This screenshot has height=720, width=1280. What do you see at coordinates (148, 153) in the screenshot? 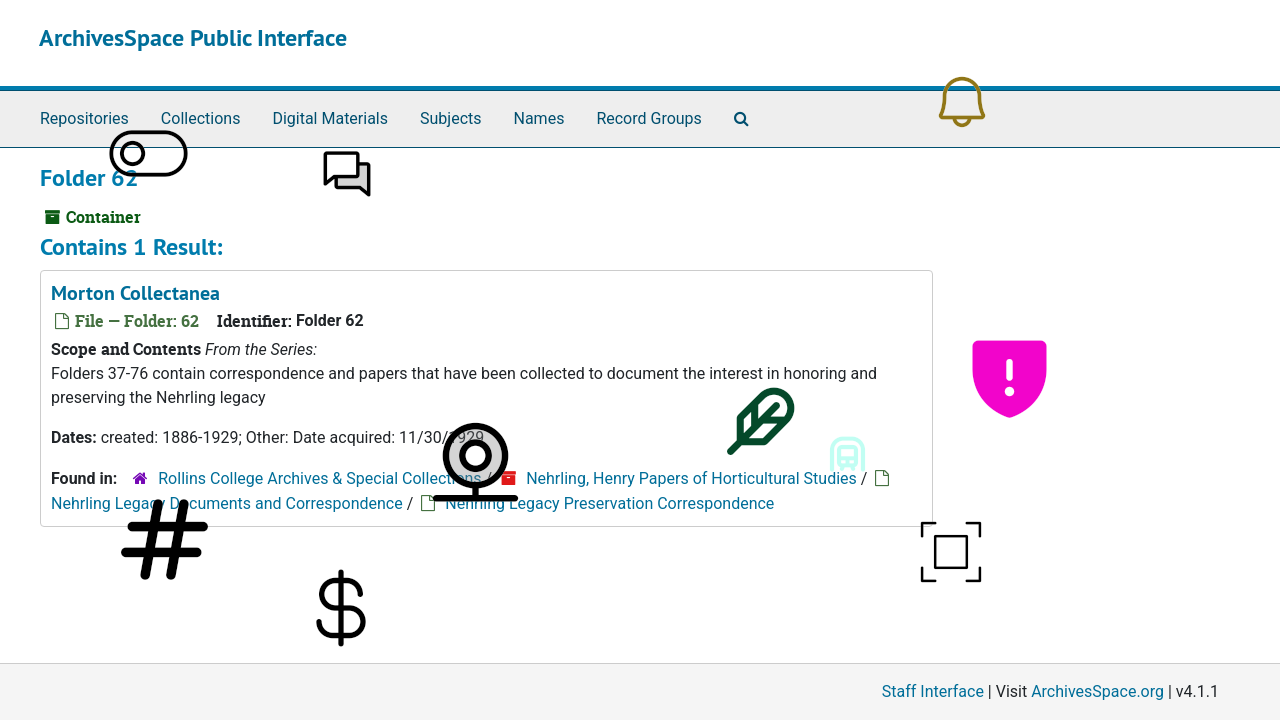
I see `toggle switch in off position` at bounding box center [148, 153].